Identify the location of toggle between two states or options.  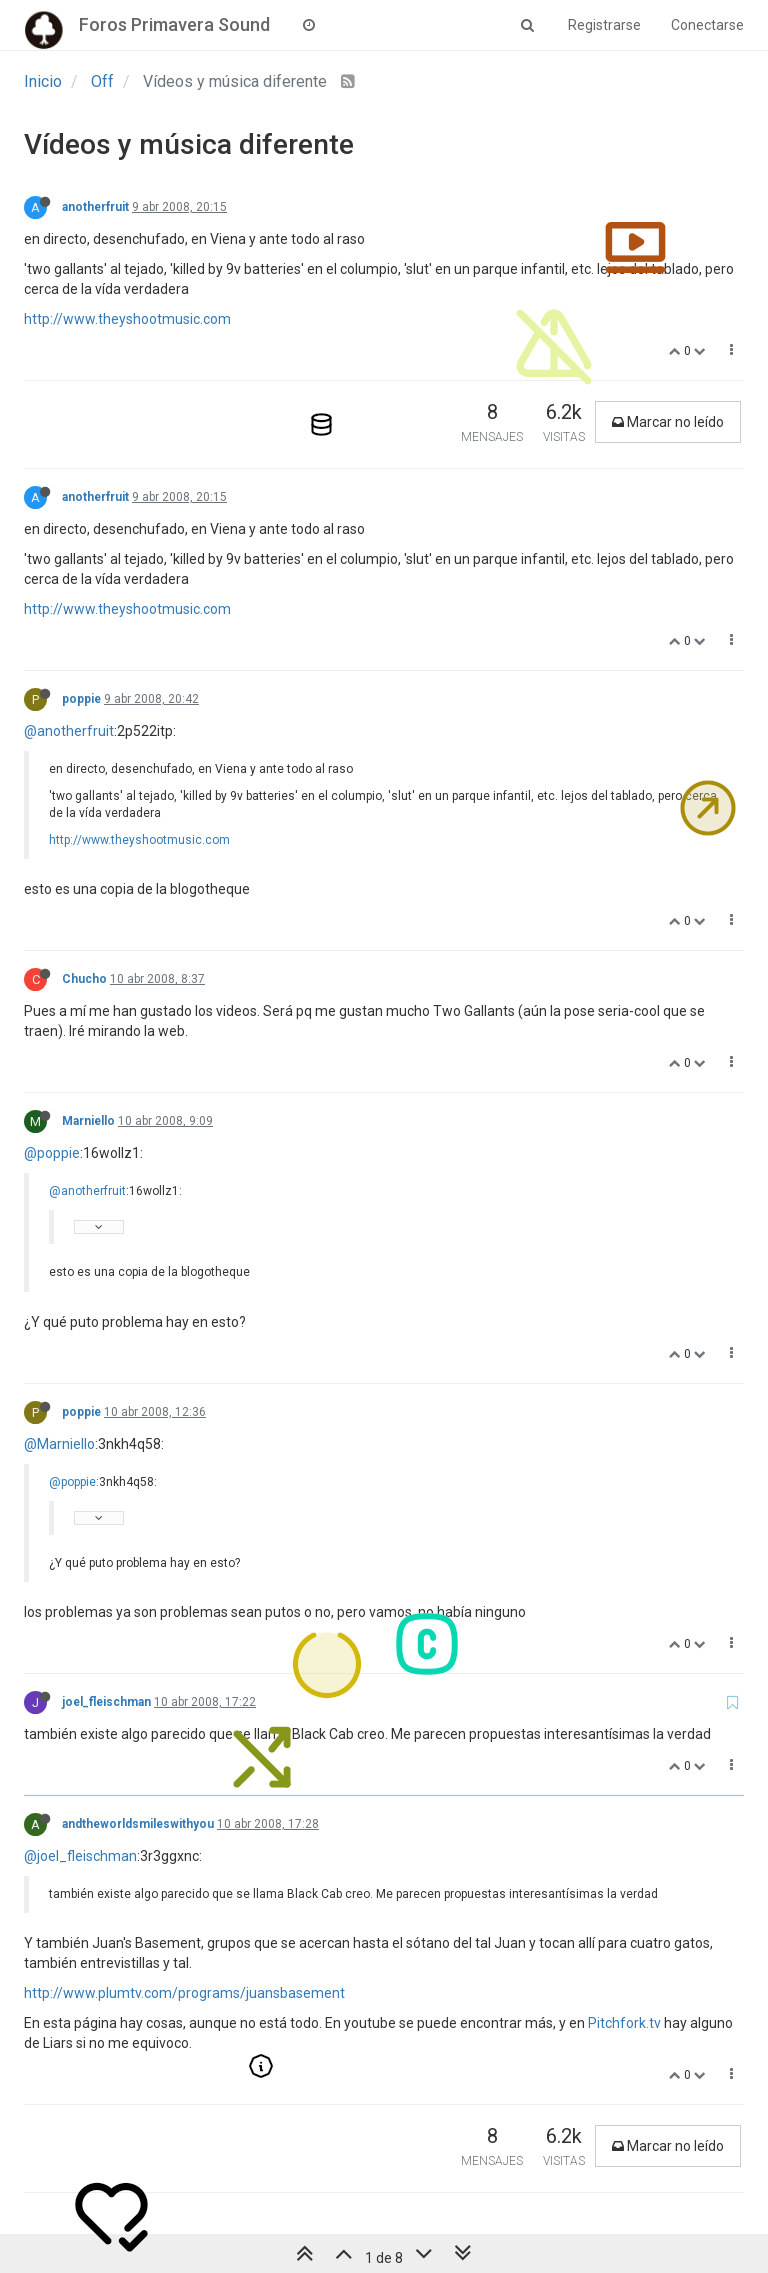
(262, 1759).